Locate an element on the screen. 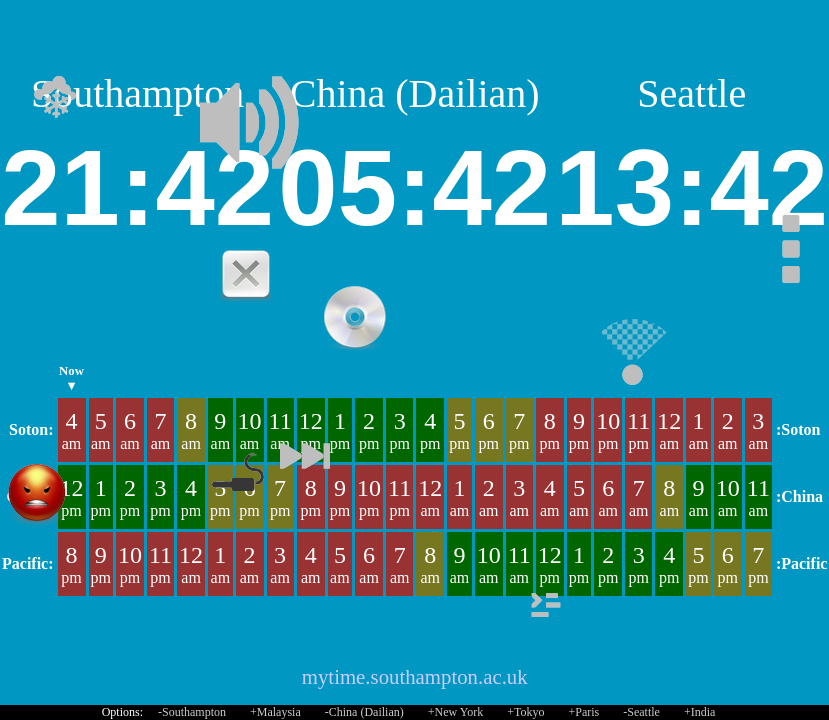 This screenshot has width=829, height=720. access optical disc drive or media is located at coordinates (355, 317).